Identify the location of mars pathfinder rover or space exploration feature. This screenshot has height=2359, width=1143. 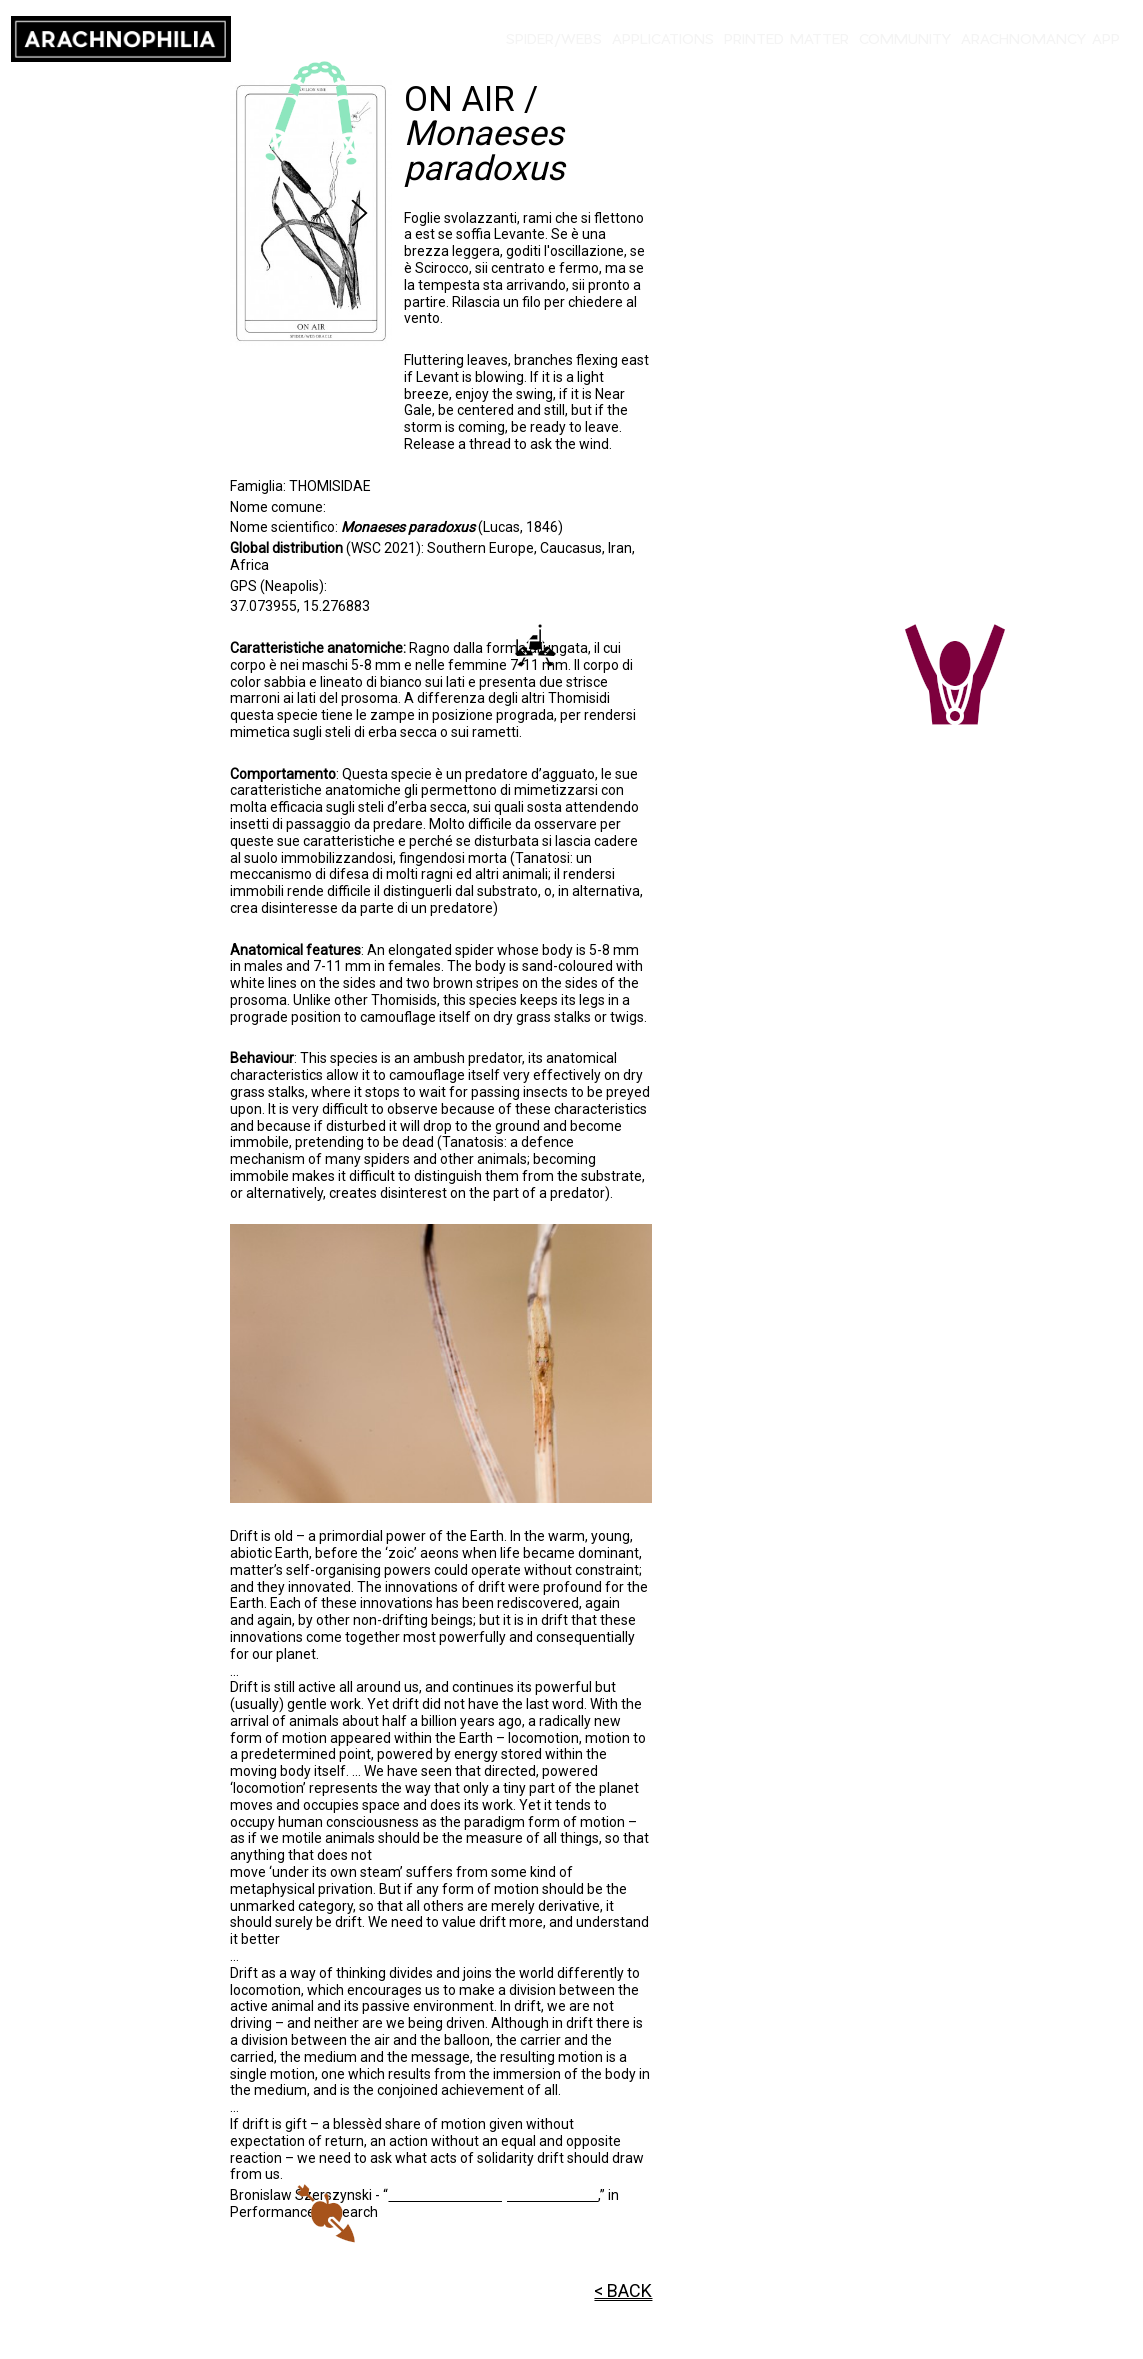
(535, 646).